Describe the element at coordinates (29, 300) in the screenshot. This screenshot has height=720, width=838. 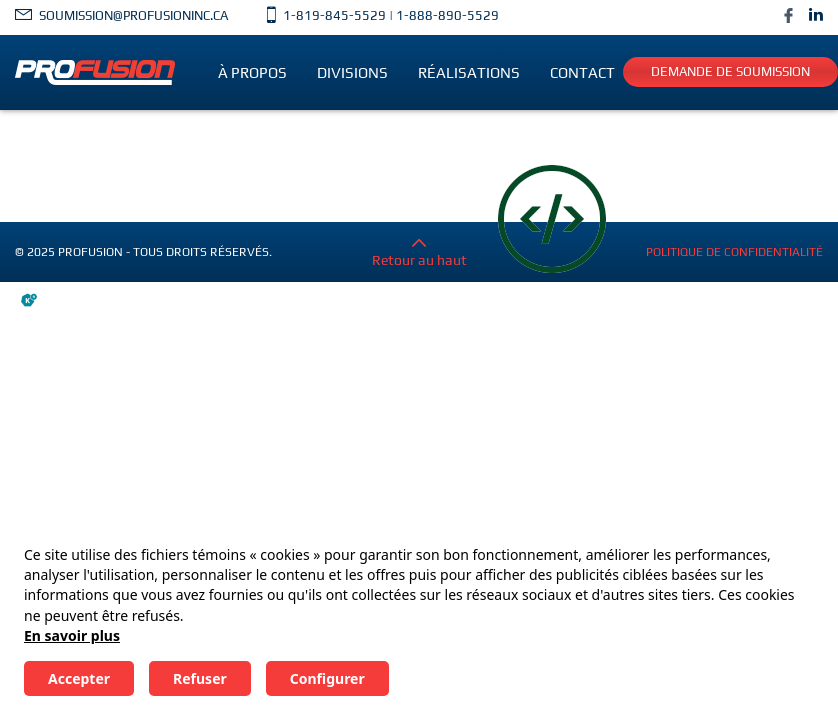
I see `knative serverless platform logo` at that location.